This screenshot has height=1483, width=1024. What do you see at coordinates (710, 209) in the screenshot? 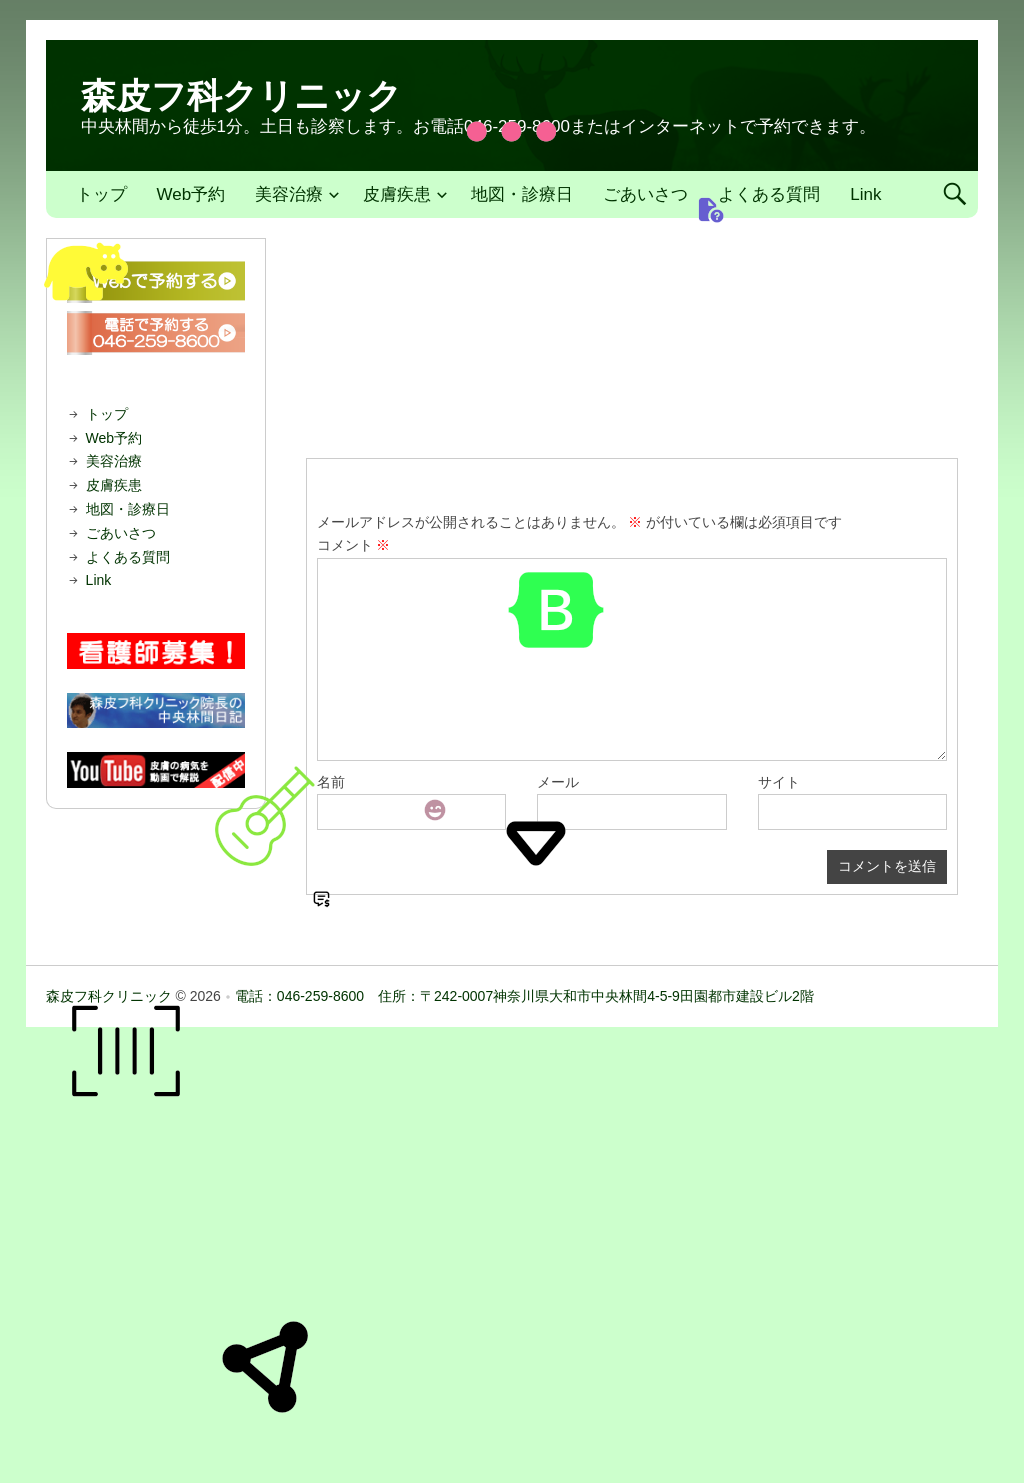
I see `get help or info about this file` at bounding box center [710, 209].